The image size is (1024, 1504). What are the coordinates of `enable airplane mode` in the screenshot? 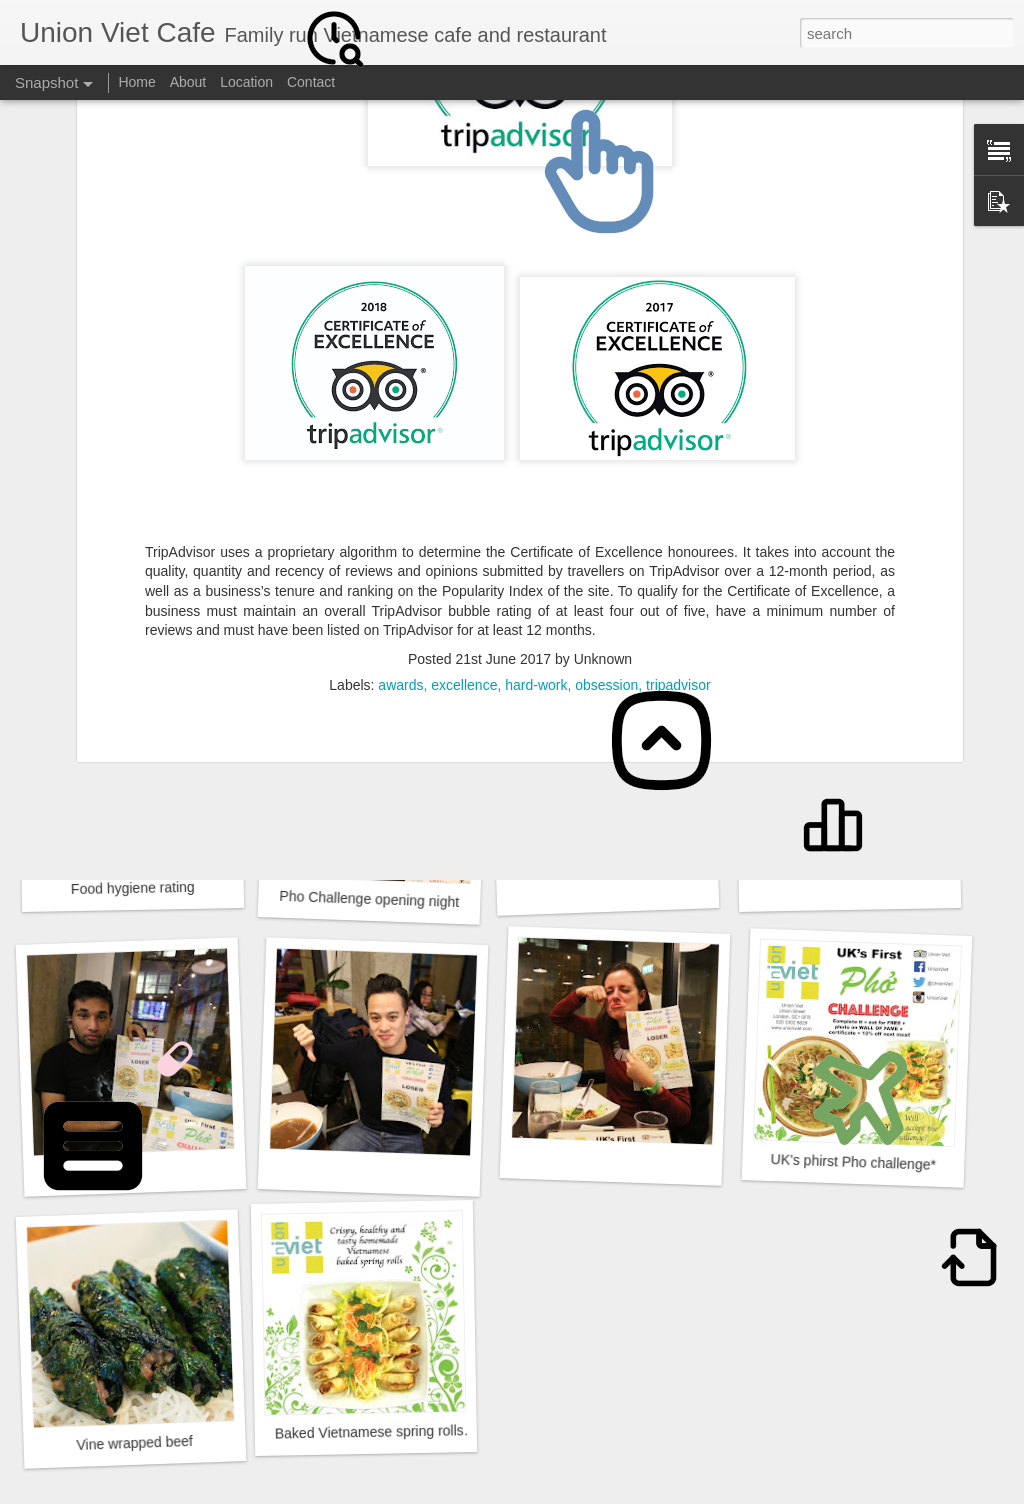 It's located at (862, 1096).